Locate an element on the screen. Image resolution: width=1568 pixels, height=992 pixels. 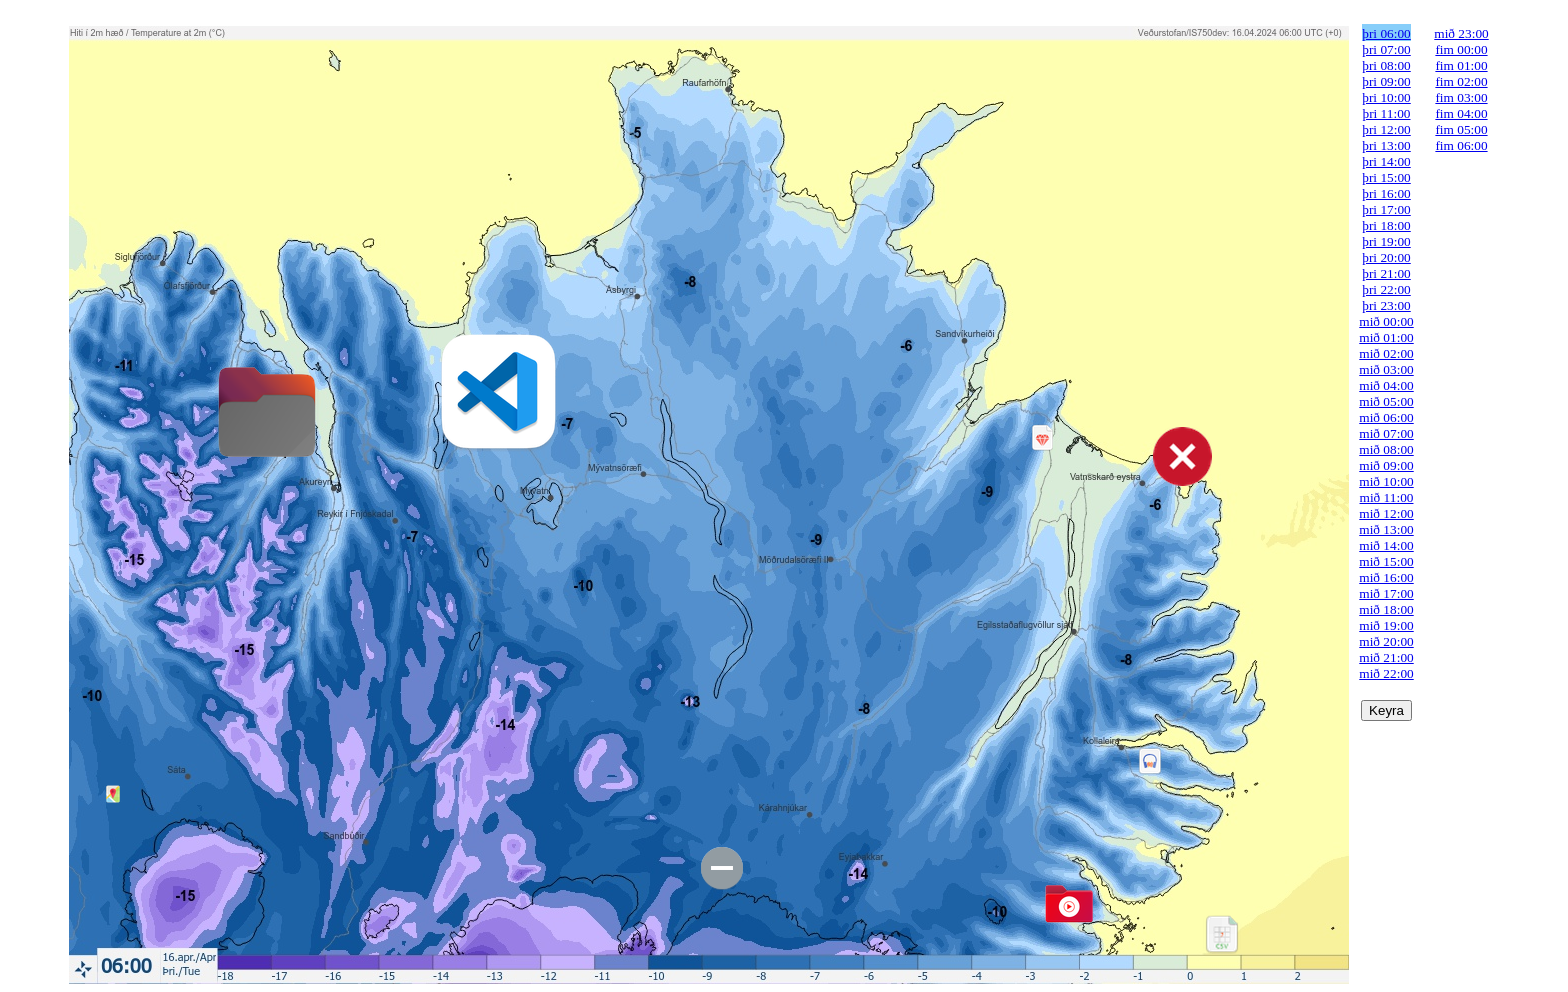
drop files here to move them into this folder is located at coordinates (267, 412).